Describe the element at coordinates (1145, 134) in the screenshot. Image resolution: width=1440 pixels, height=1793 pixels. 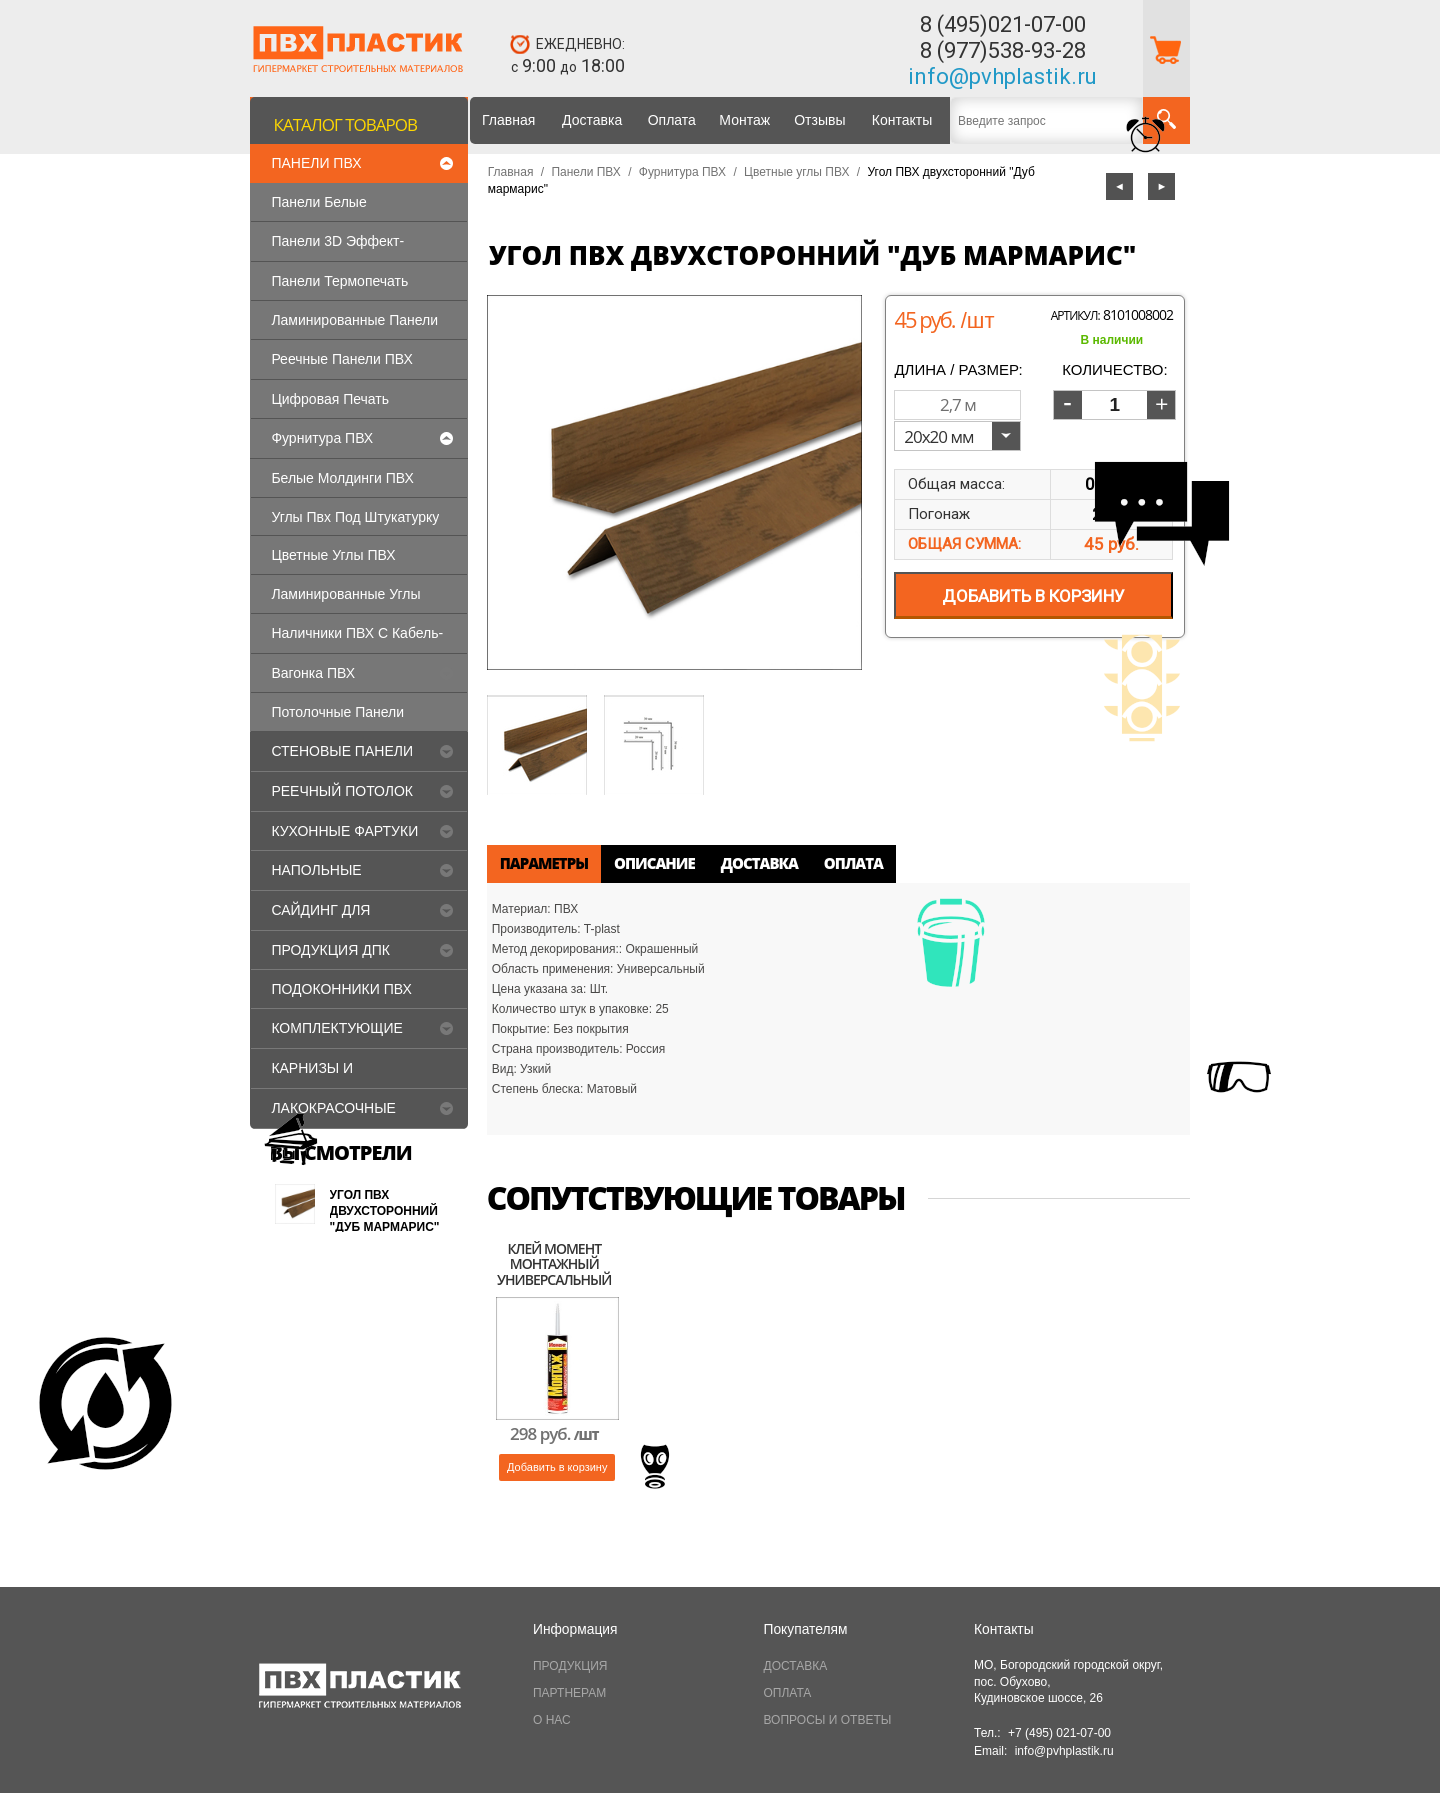
I see `set or view alarms` at that location.